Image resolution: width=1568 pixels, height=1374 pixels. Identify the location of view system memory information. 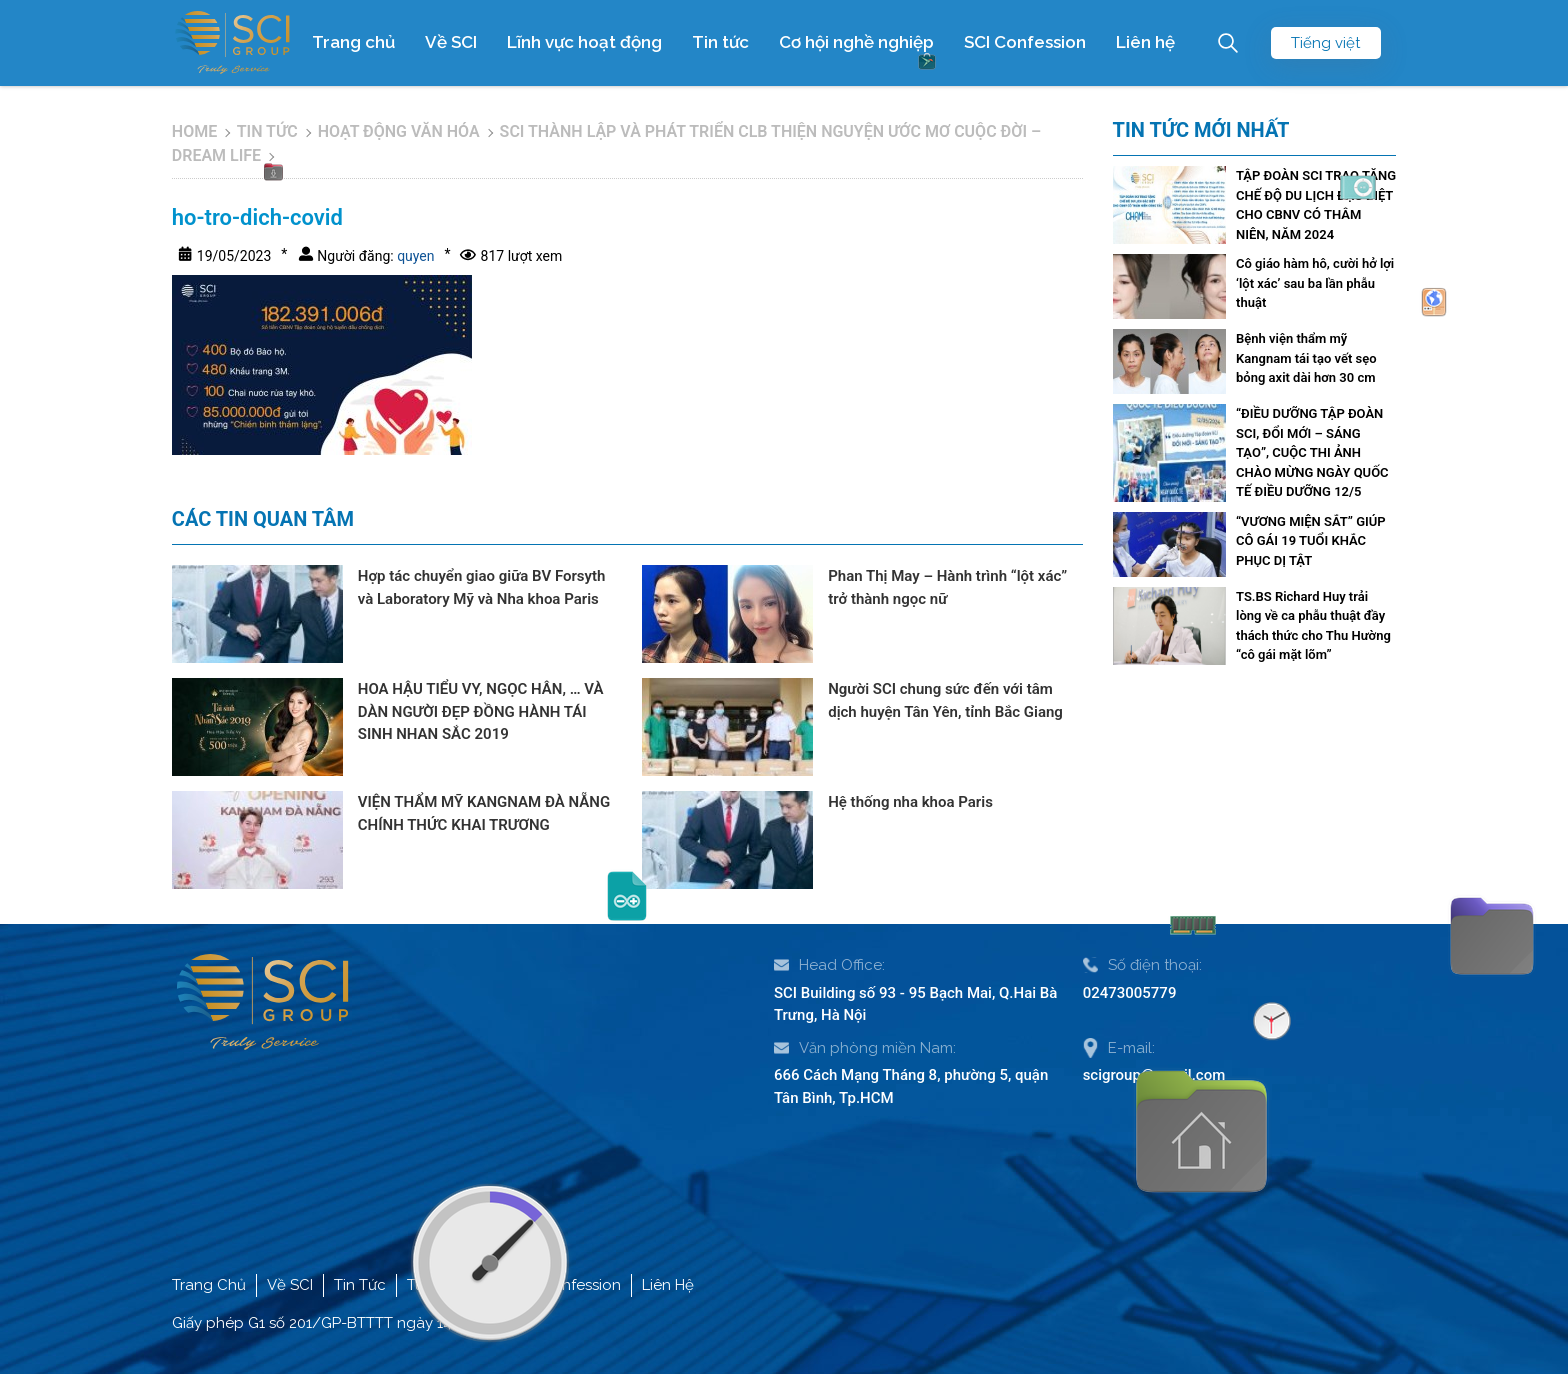
(1193, 926).